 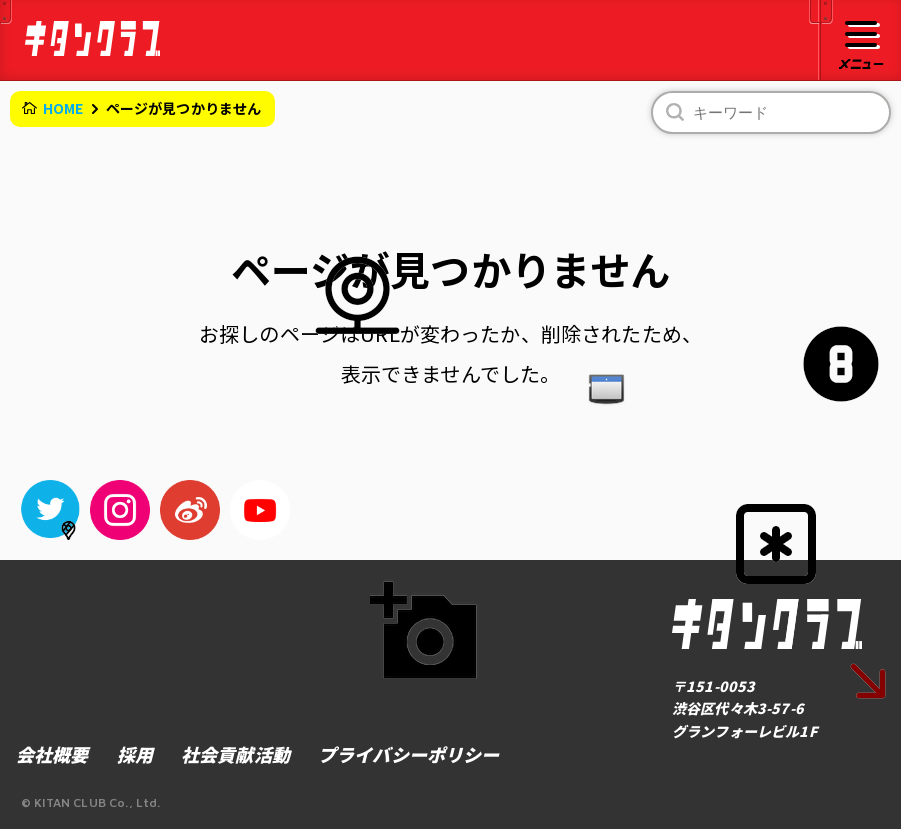 I want to click on add a new photo, so click(x=425, y=632).